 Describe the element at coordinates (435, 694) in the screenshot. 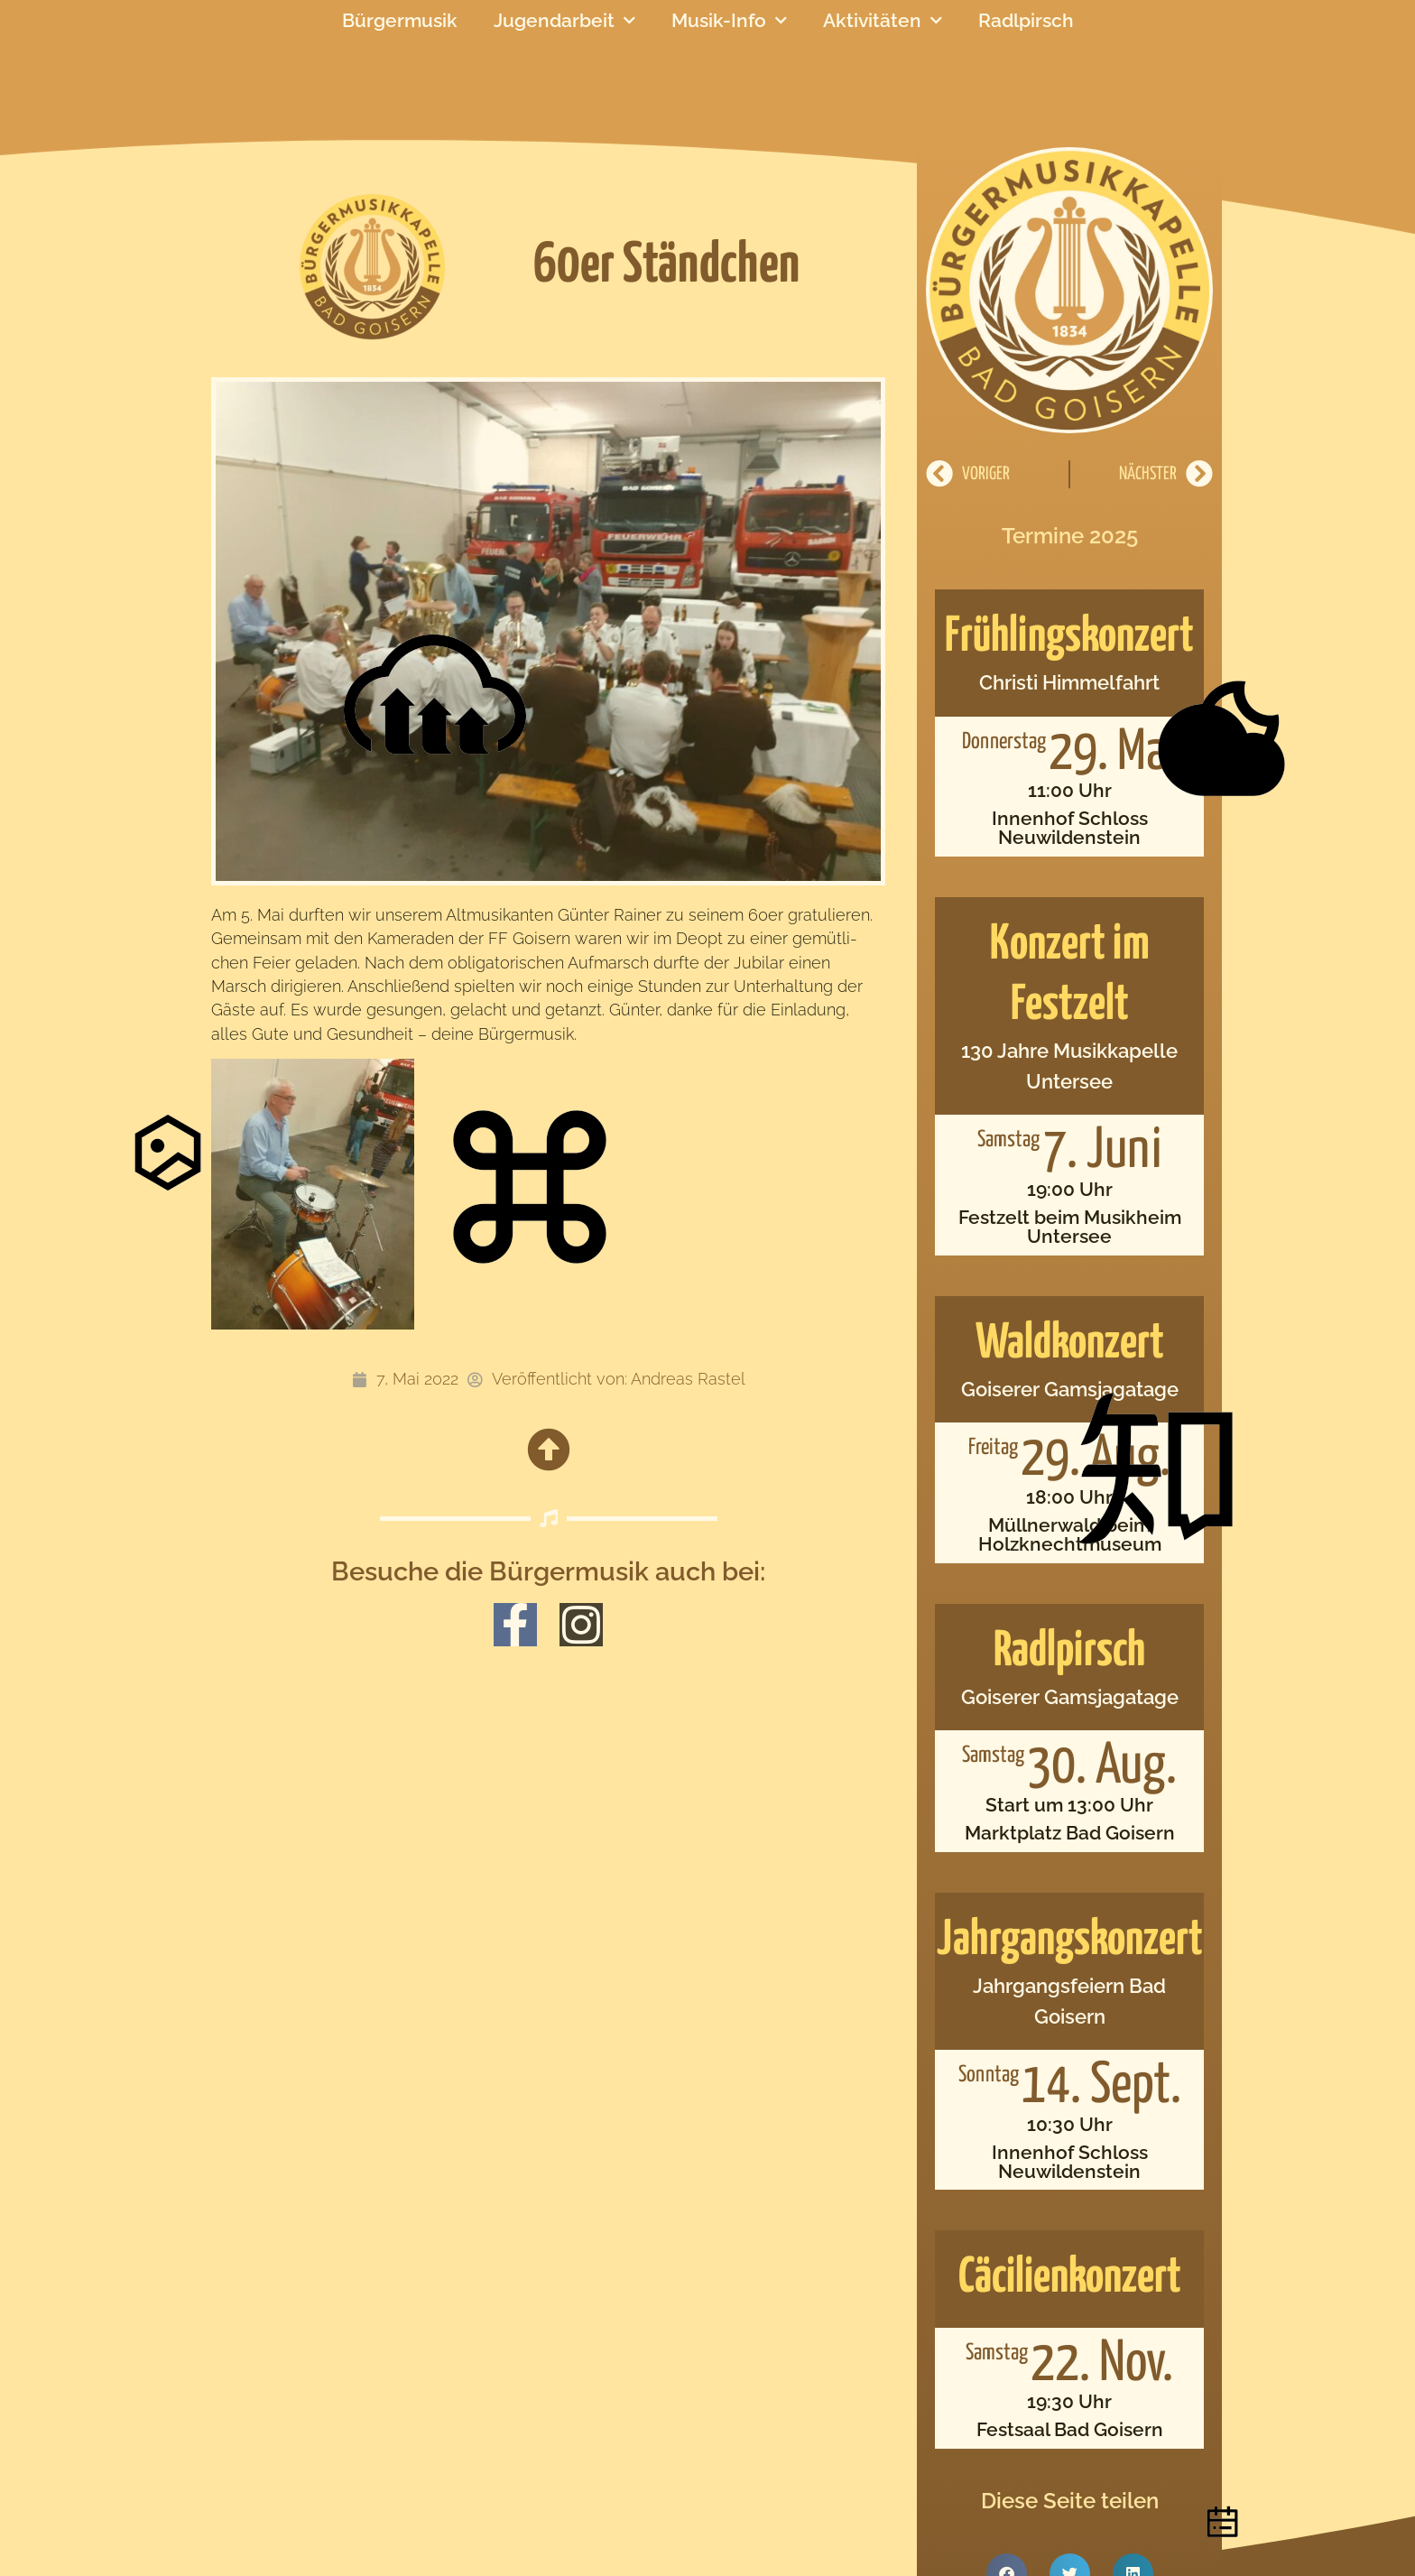

I see `cloudinary logo - cloud-based media management platform` at that location.